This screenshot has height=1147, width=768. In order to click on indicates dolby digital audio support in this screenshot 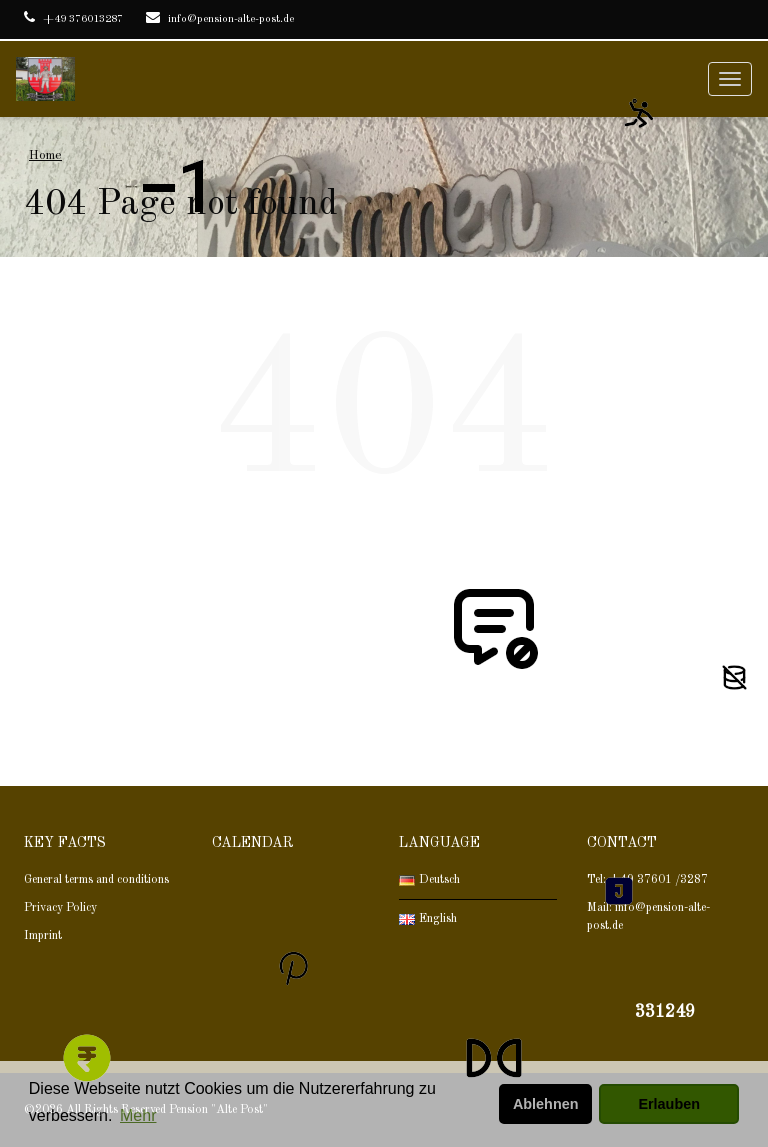, I will do `click(494, 1058)`.